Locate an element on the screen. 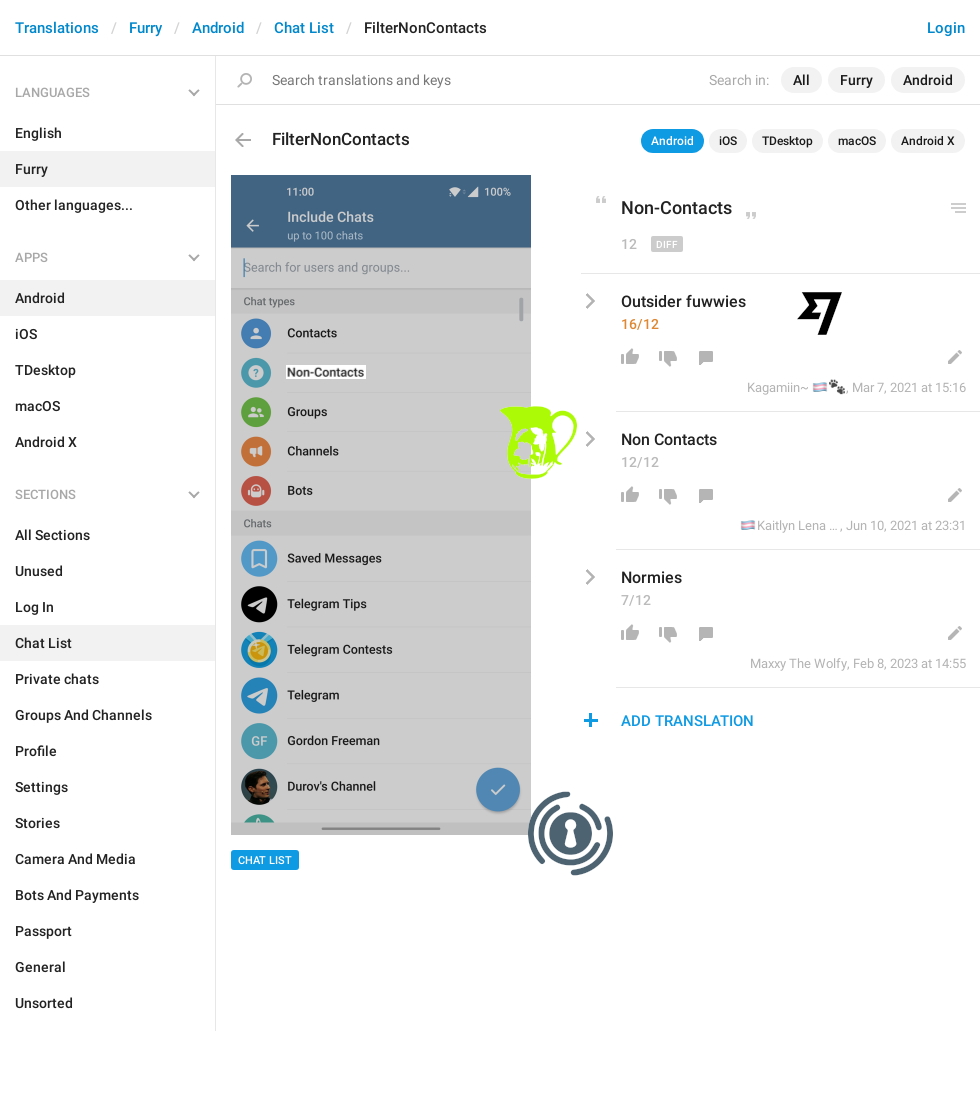 Image resolution: width=980 pixels, height=1101 pixels. open authelia authentication settings is located at coordinates (570, 833).